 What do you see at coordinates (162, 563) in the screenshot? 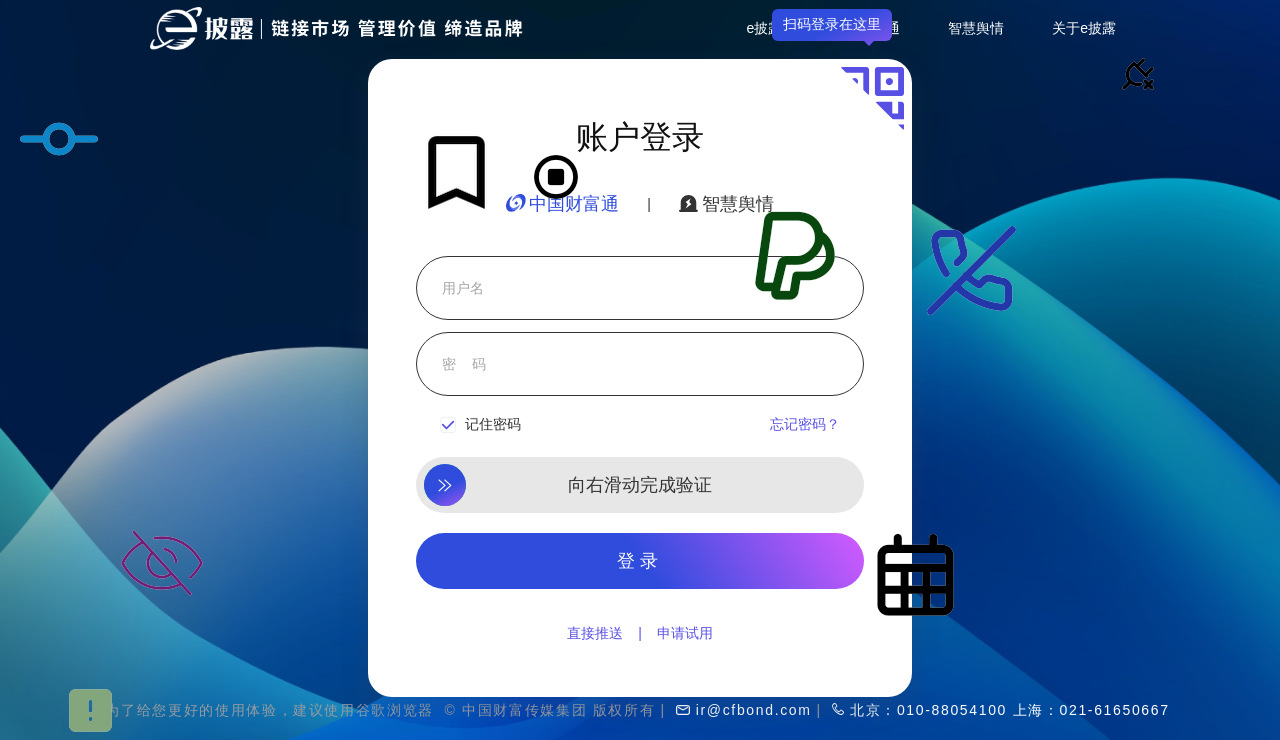
I see `hide password or sensitive content` at bounding box center [162, 563].